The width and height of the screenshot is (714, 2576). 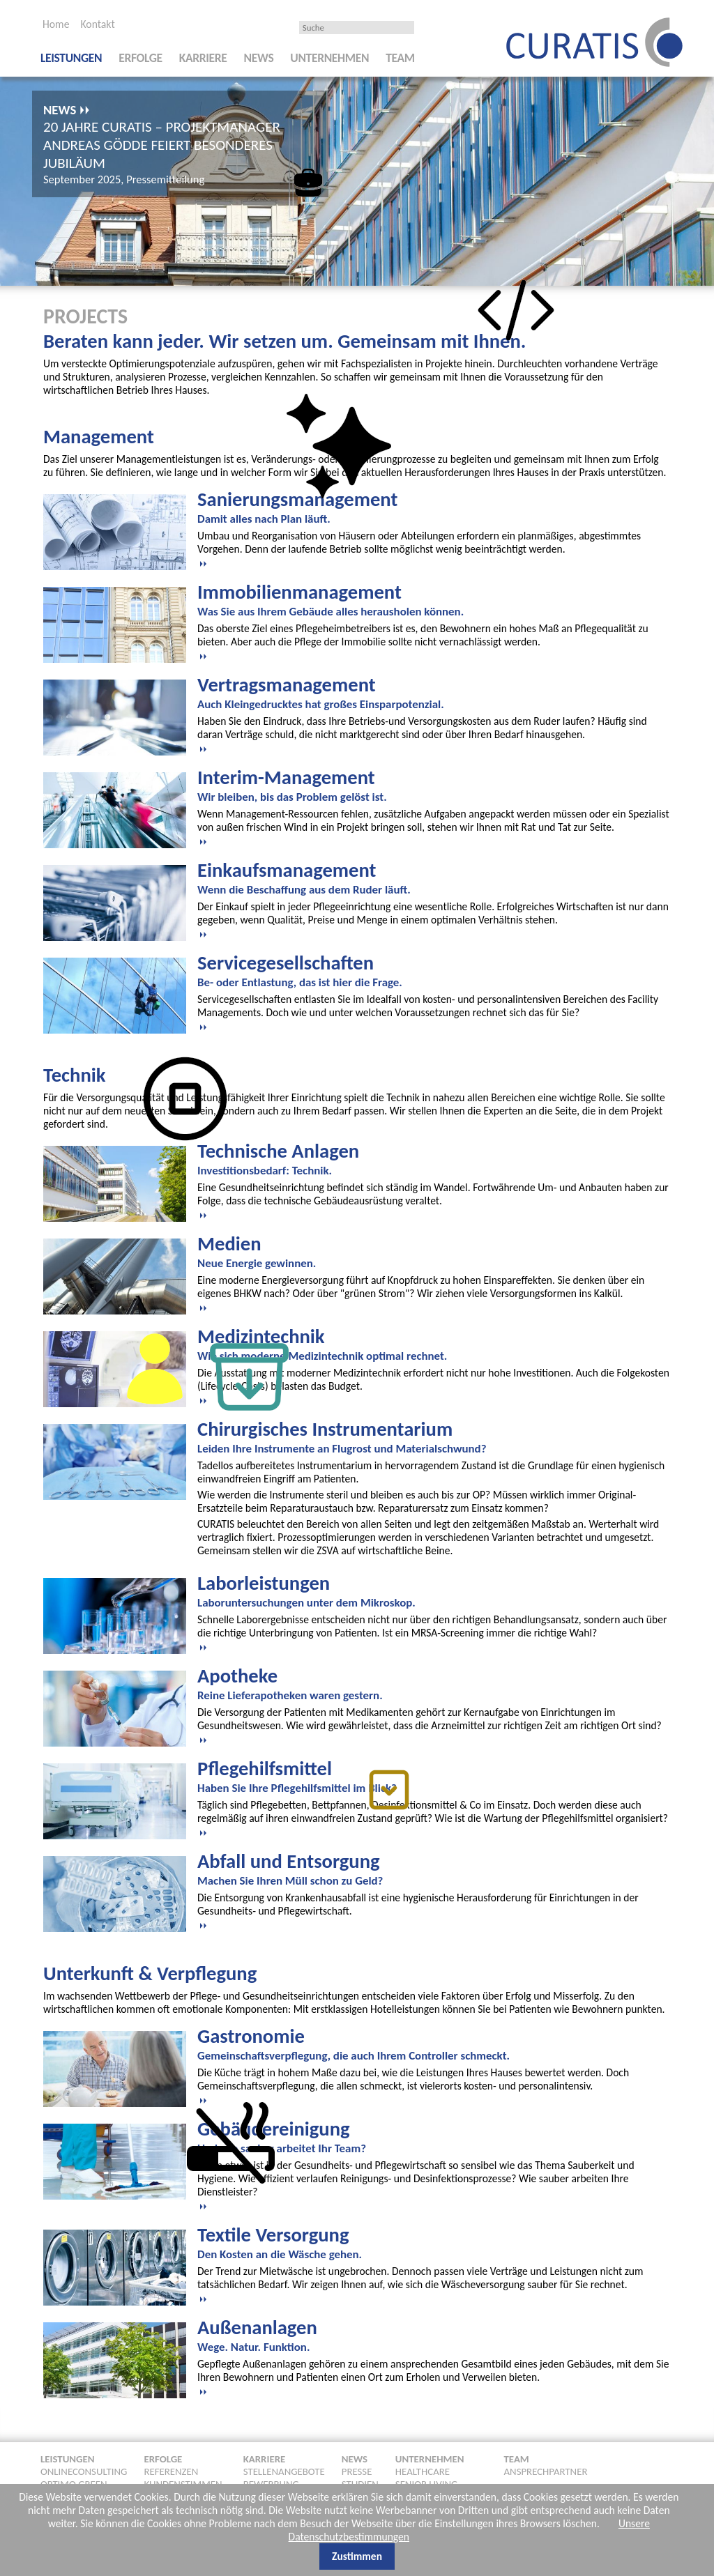 What do you see at coordinates (516, 310) in the screenshot?
I see `view or edit source code` at bounding box center [516, 310].